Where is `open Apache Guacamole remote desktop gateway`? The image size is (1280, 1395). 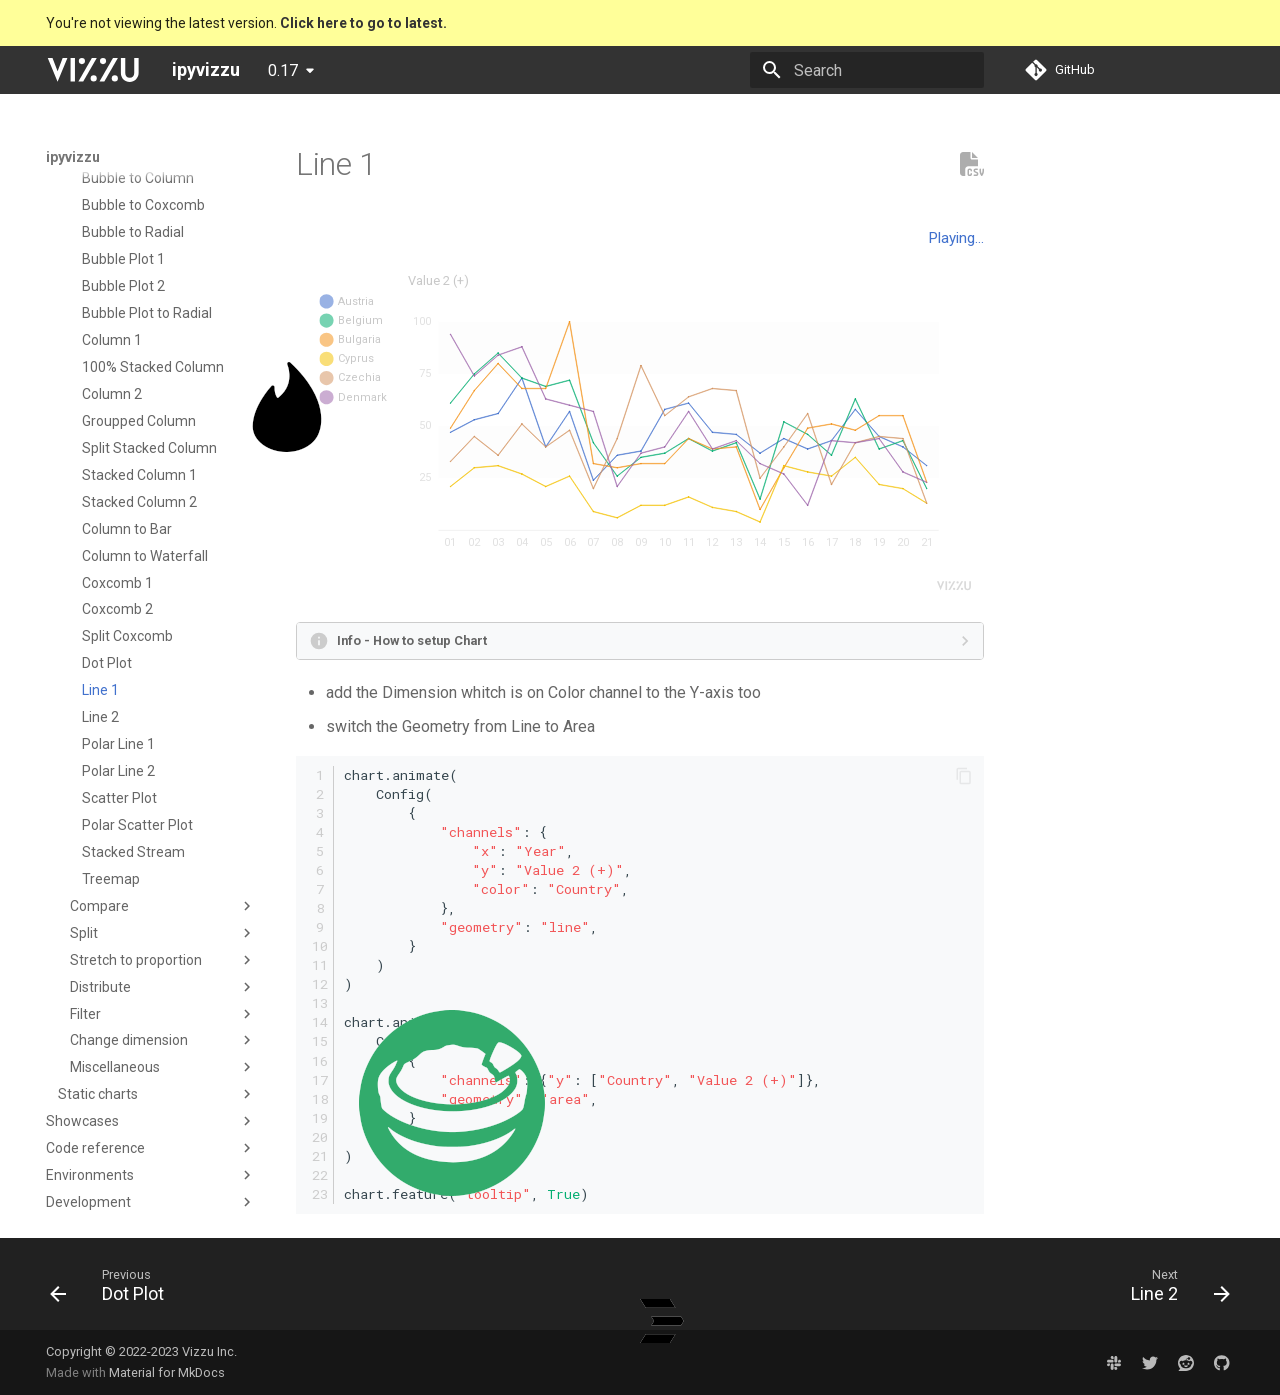
open Apache Guacamole remote desktop gateway is located at coordinates (452, 1103).